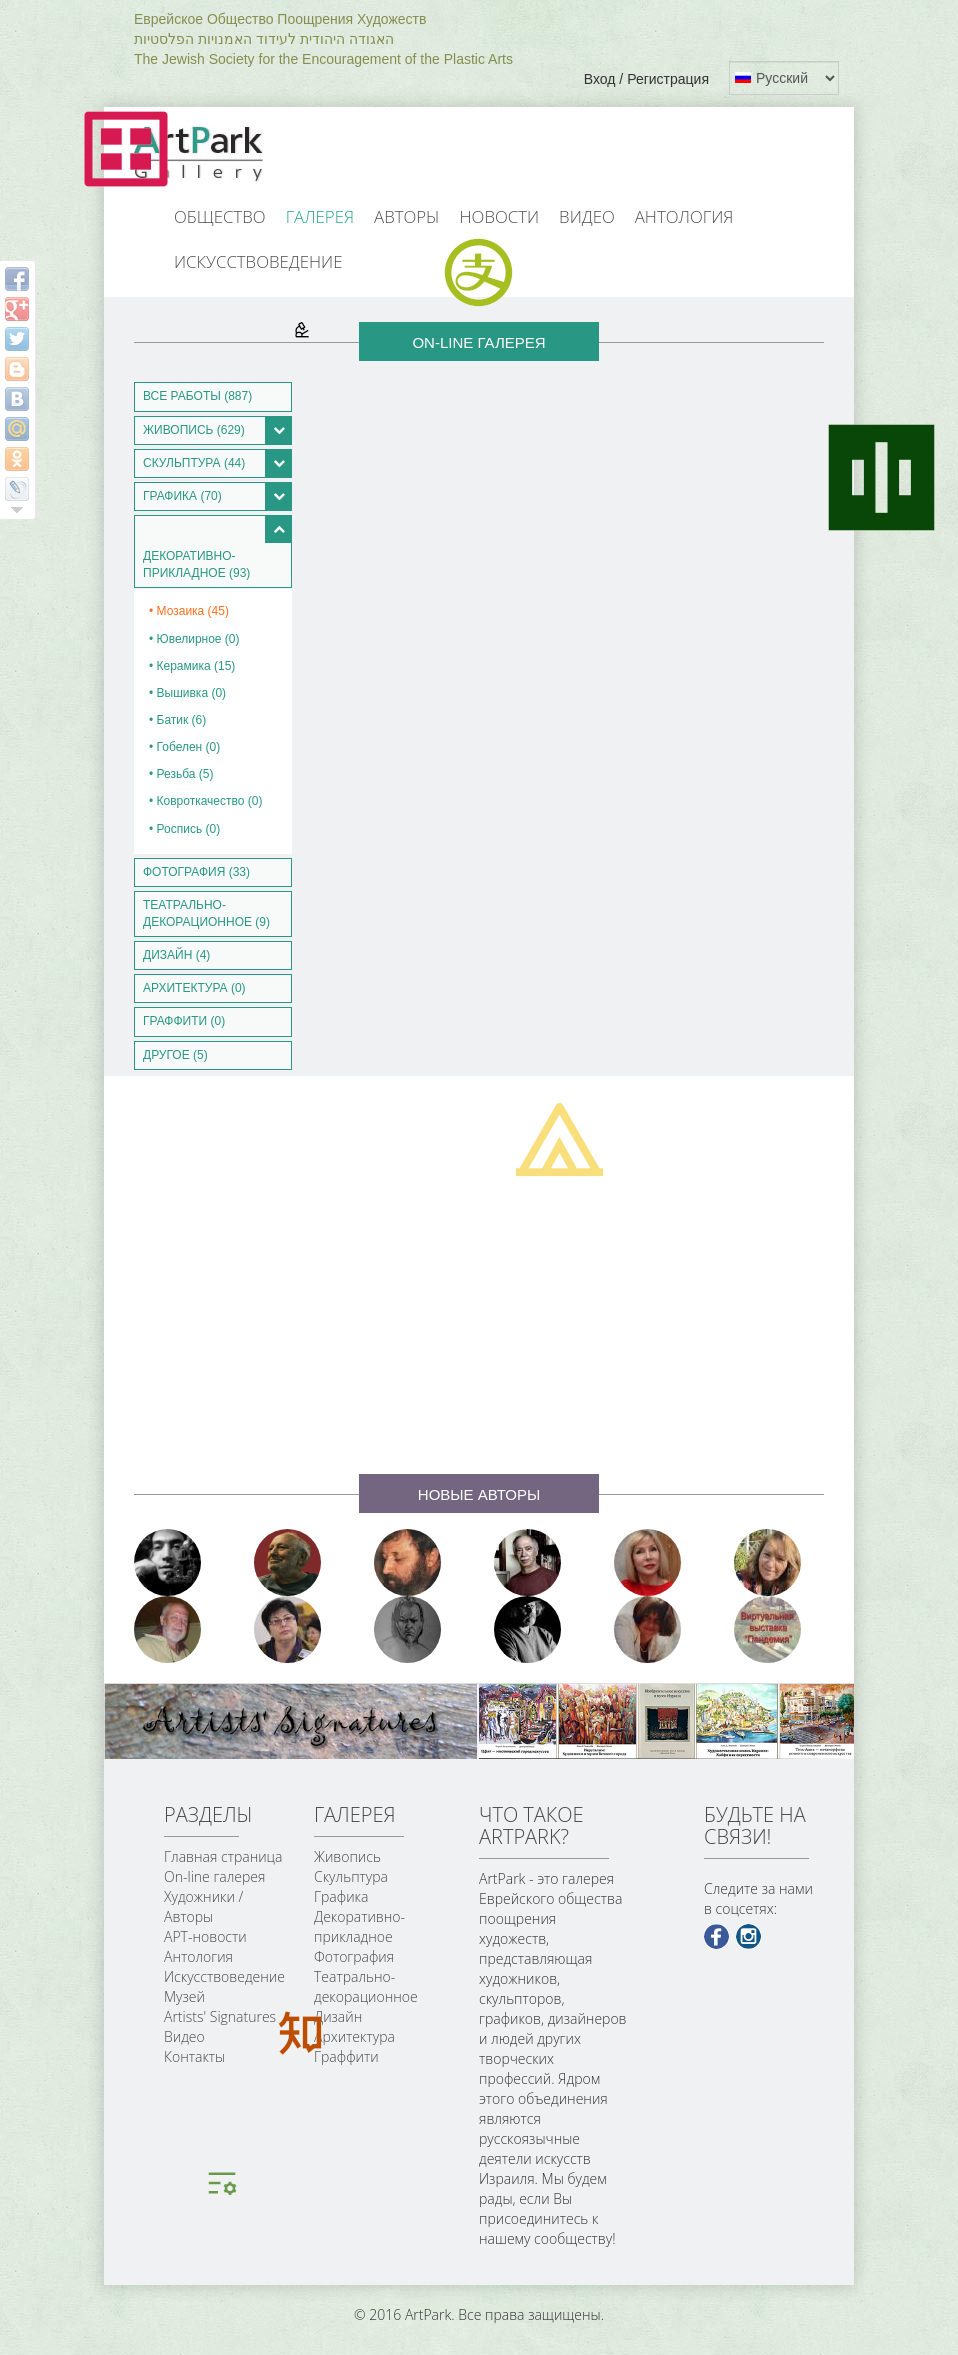 Image resolution: width=958 pixels, height=2355 pixels. Describe the element at coordinates (559, 1140) in the screenshot. I see `view camping or outdoor locations` at that location.